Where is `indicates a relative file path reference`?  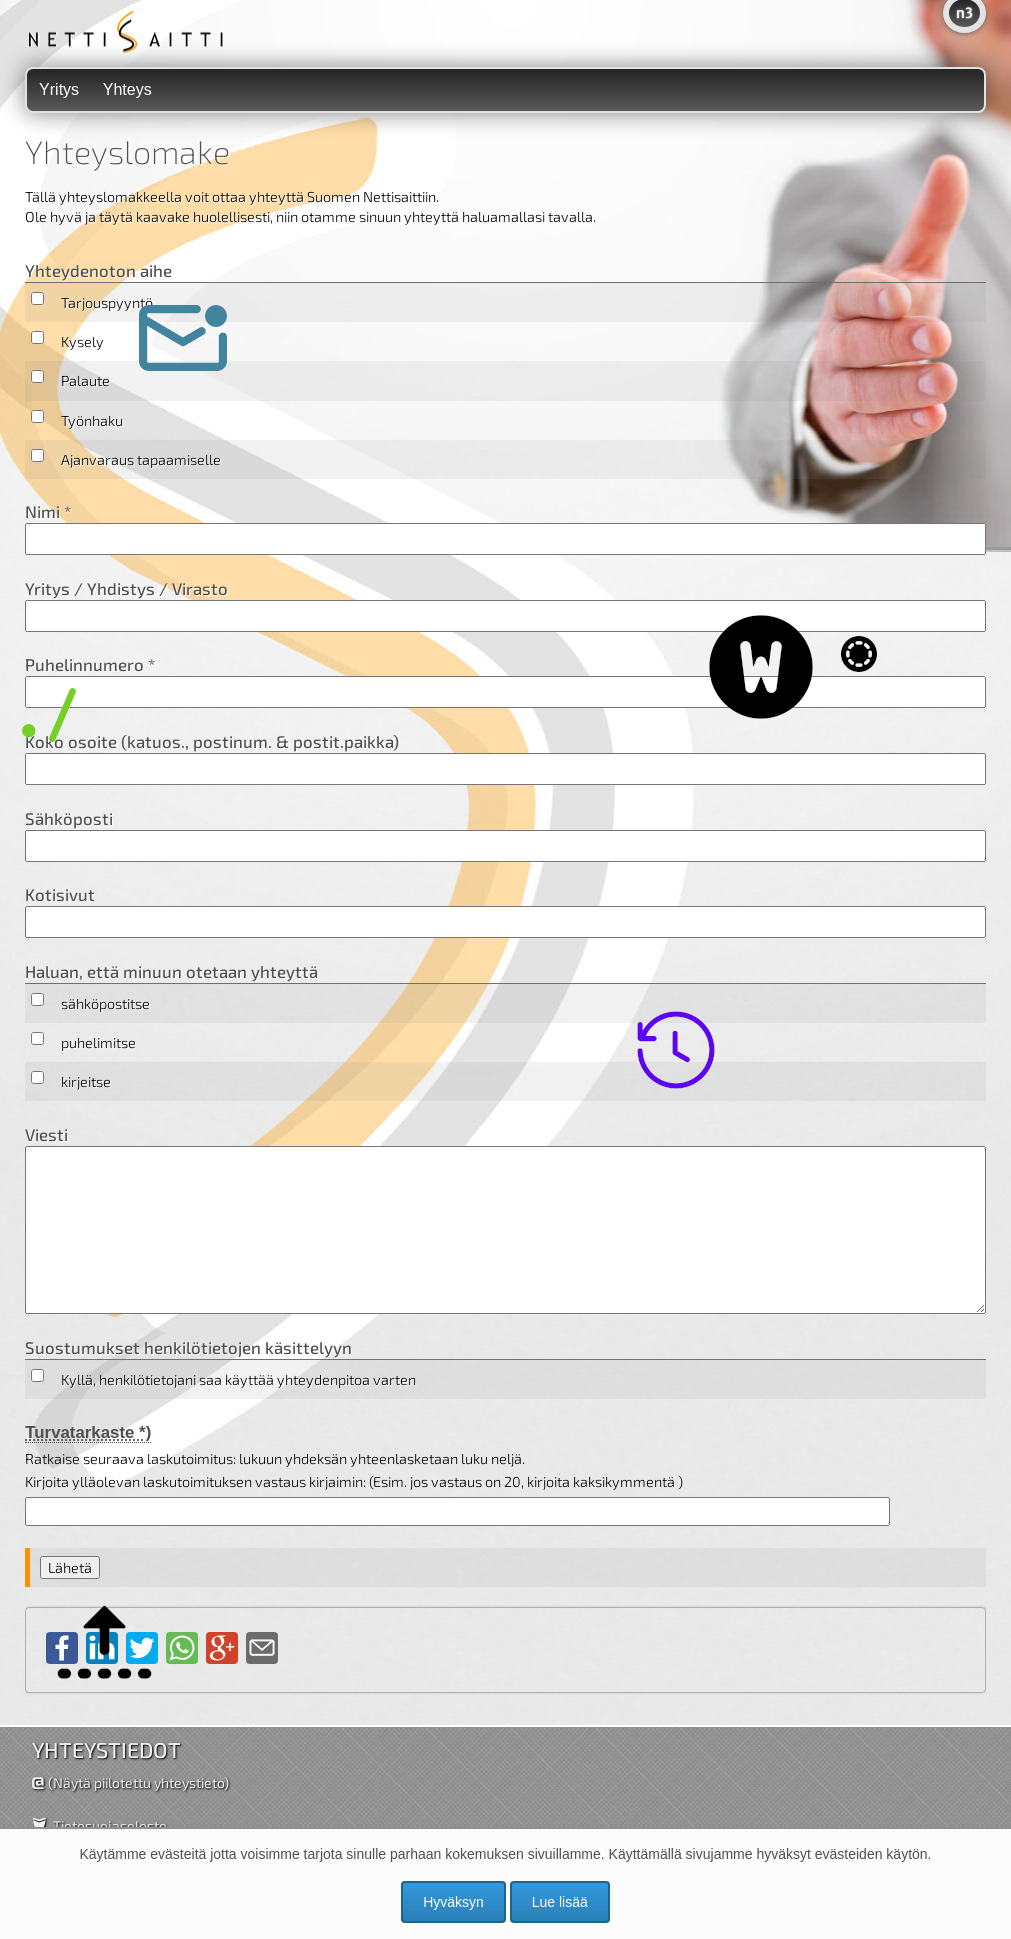 indicates a relative file path reference is located at coordinates (49, 715).